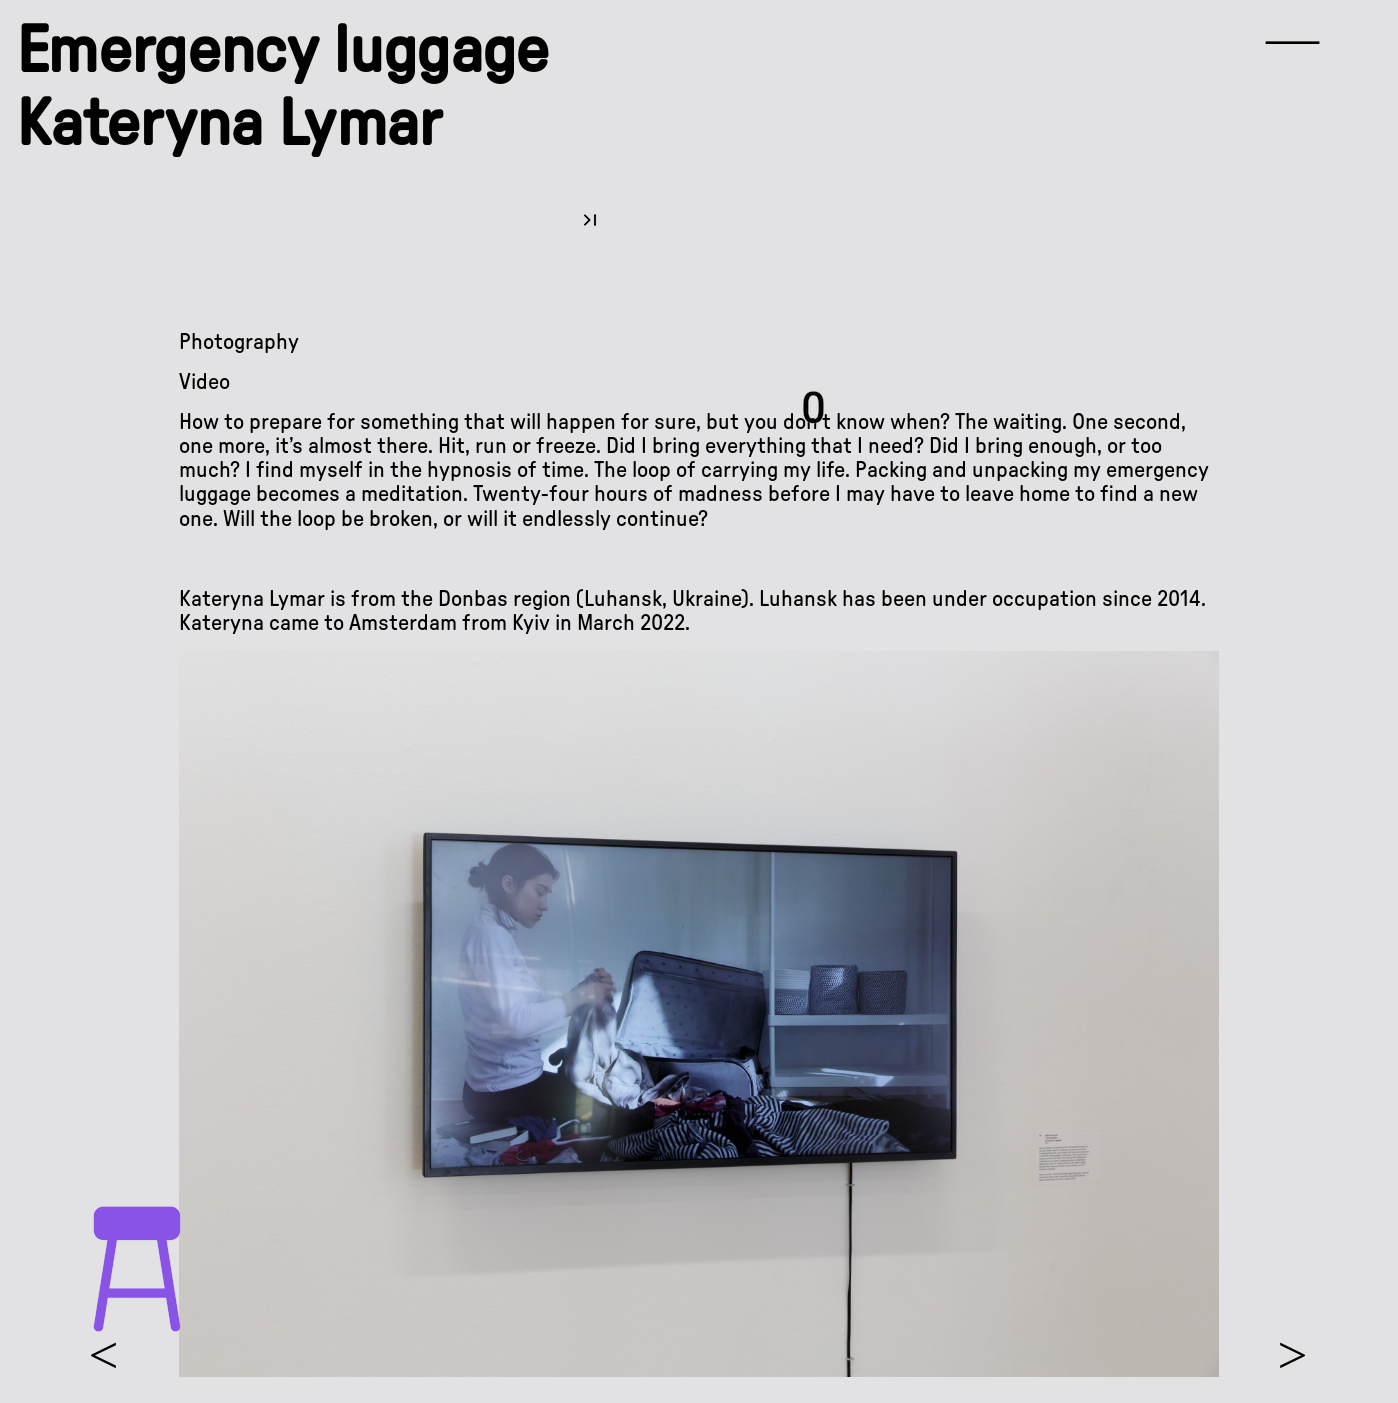 This screenshot has height=1403, width=1398. I want to click on go to the last page, so click(590, 220).